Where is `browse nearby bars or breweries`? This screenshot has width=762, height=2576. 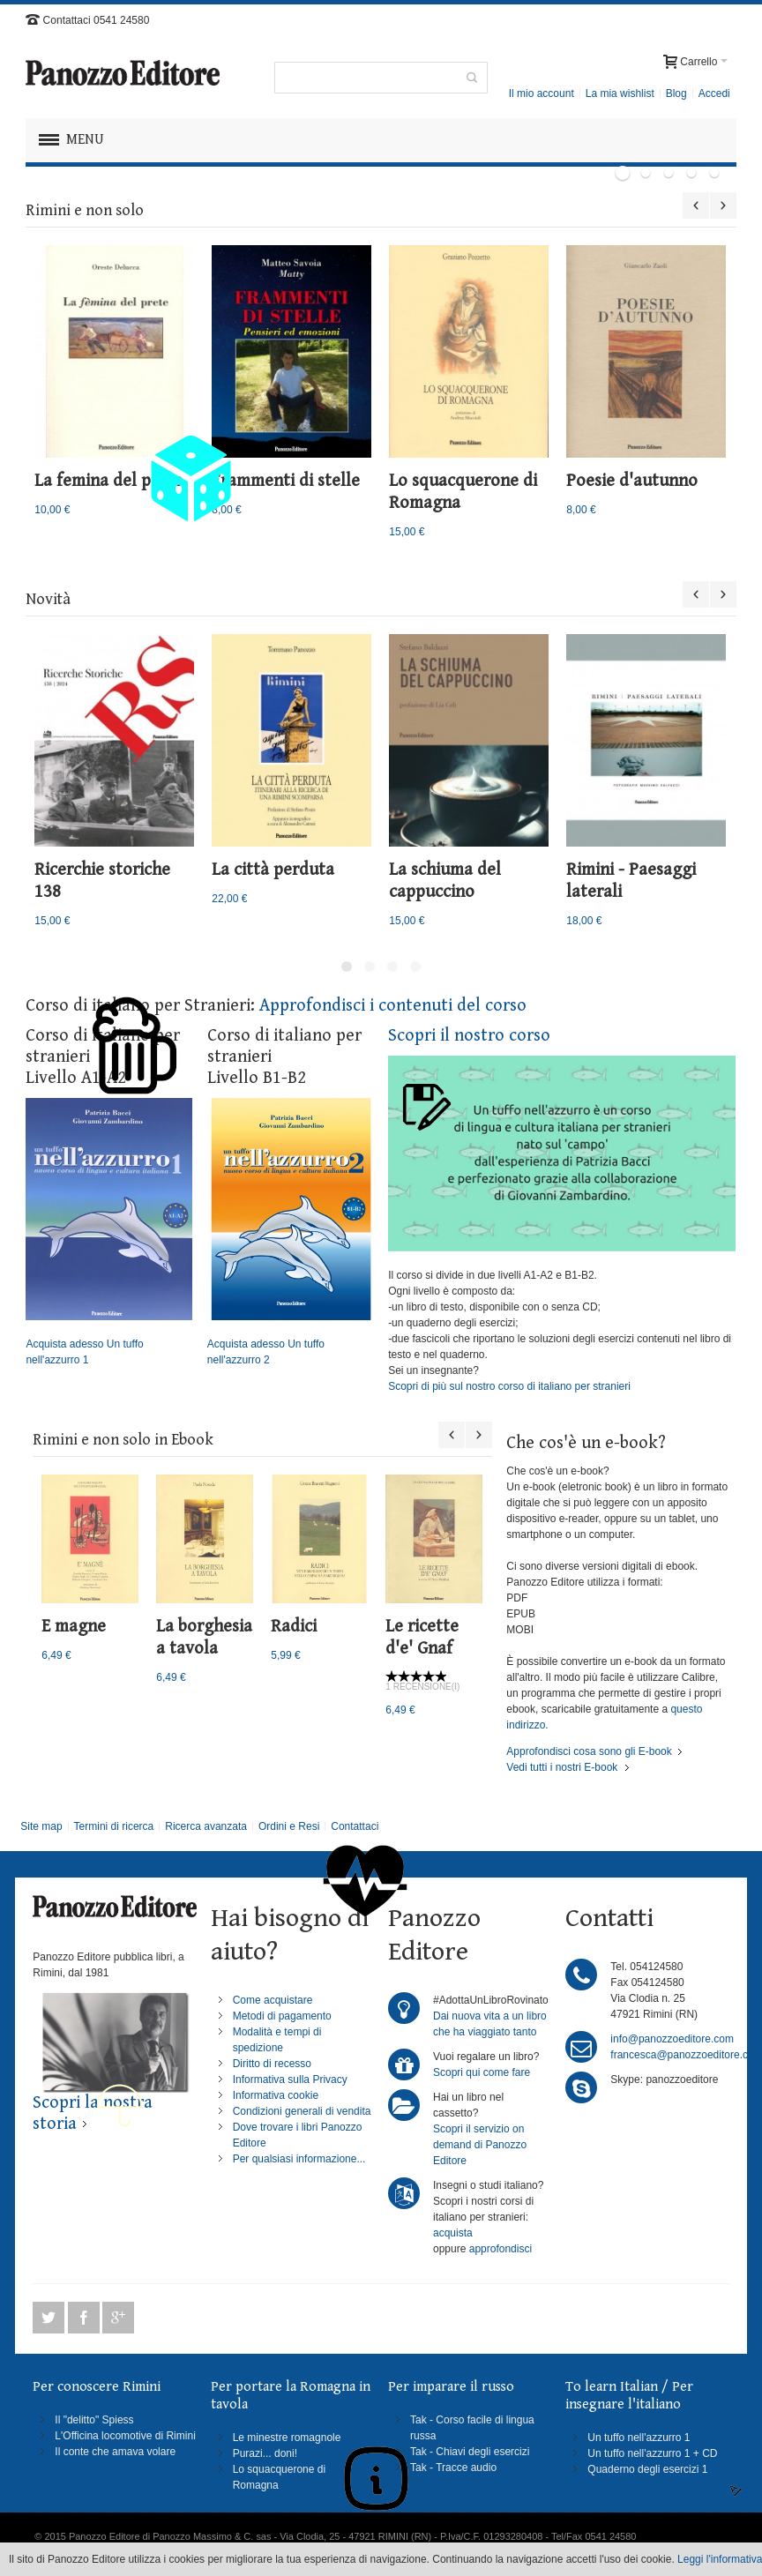
browse nearby bars or breweries is located at coordinates (134, 1045).